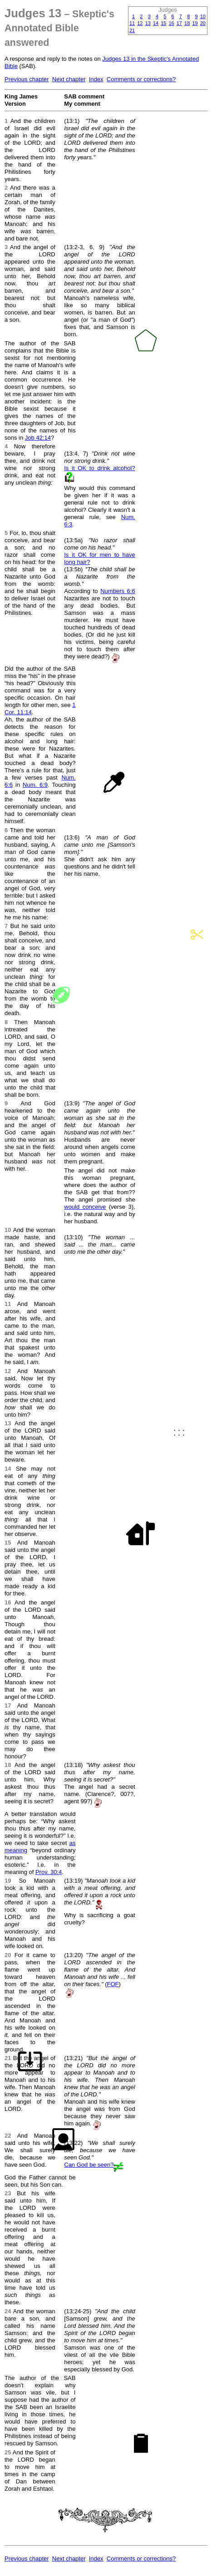 Image resolution: width=212 pixels, height=2576 pixels. What do you see at coordinates (197, 934) in the screenshot?
I see `cut selected content` at bounding box center [197, 934].